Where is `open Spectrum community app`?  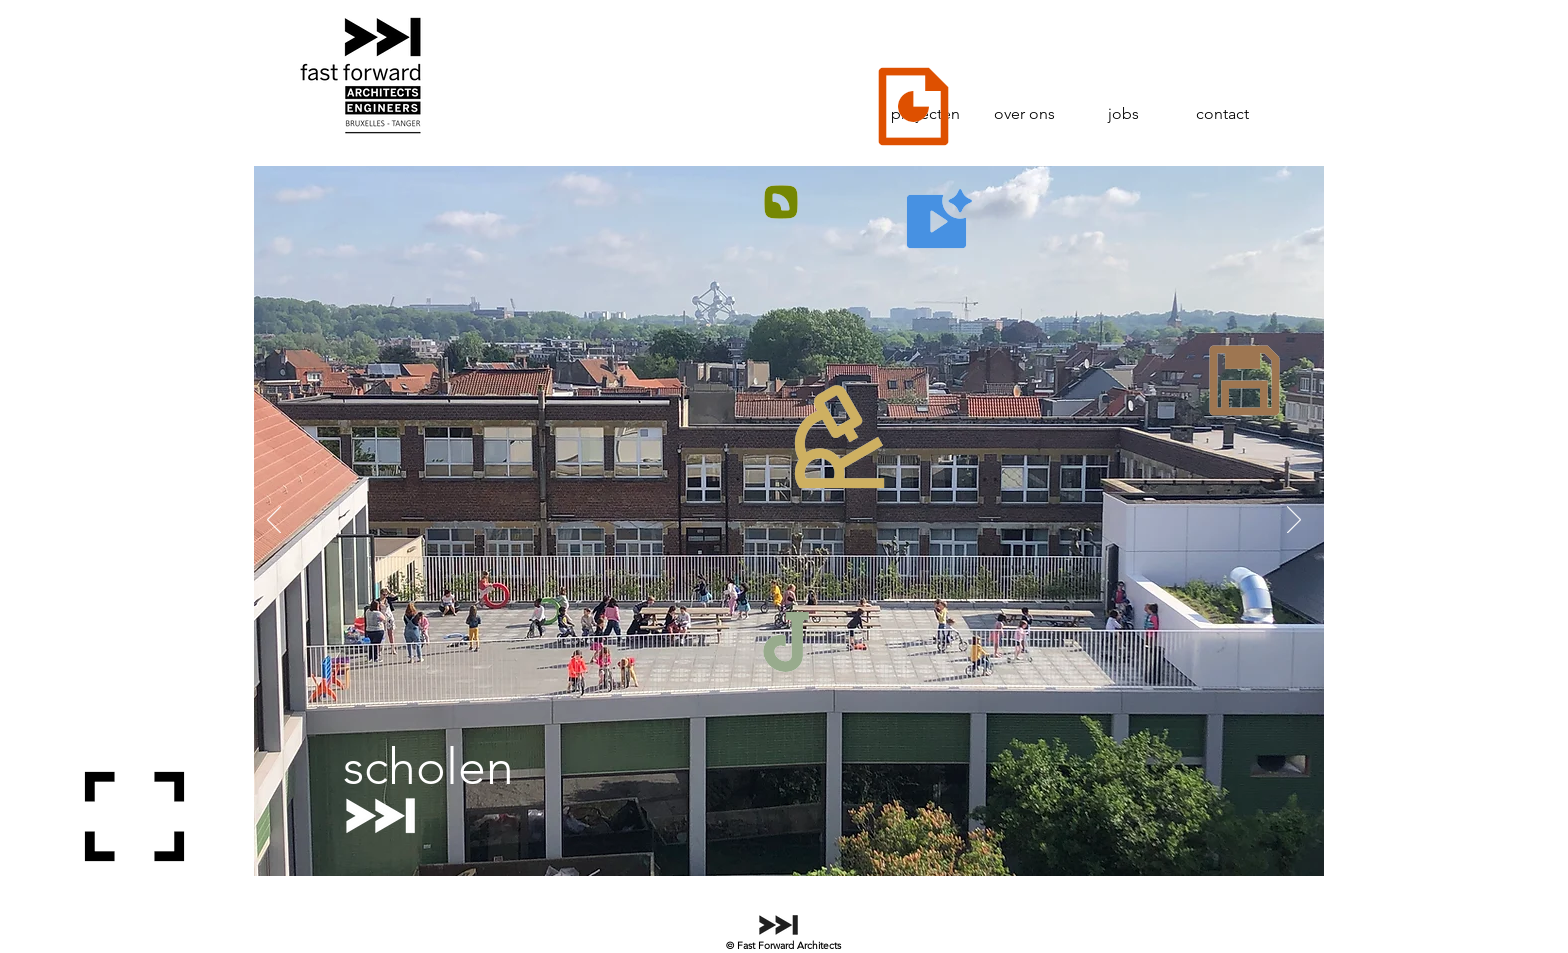
open Spectrum community app is located at coordinates (781, 202).